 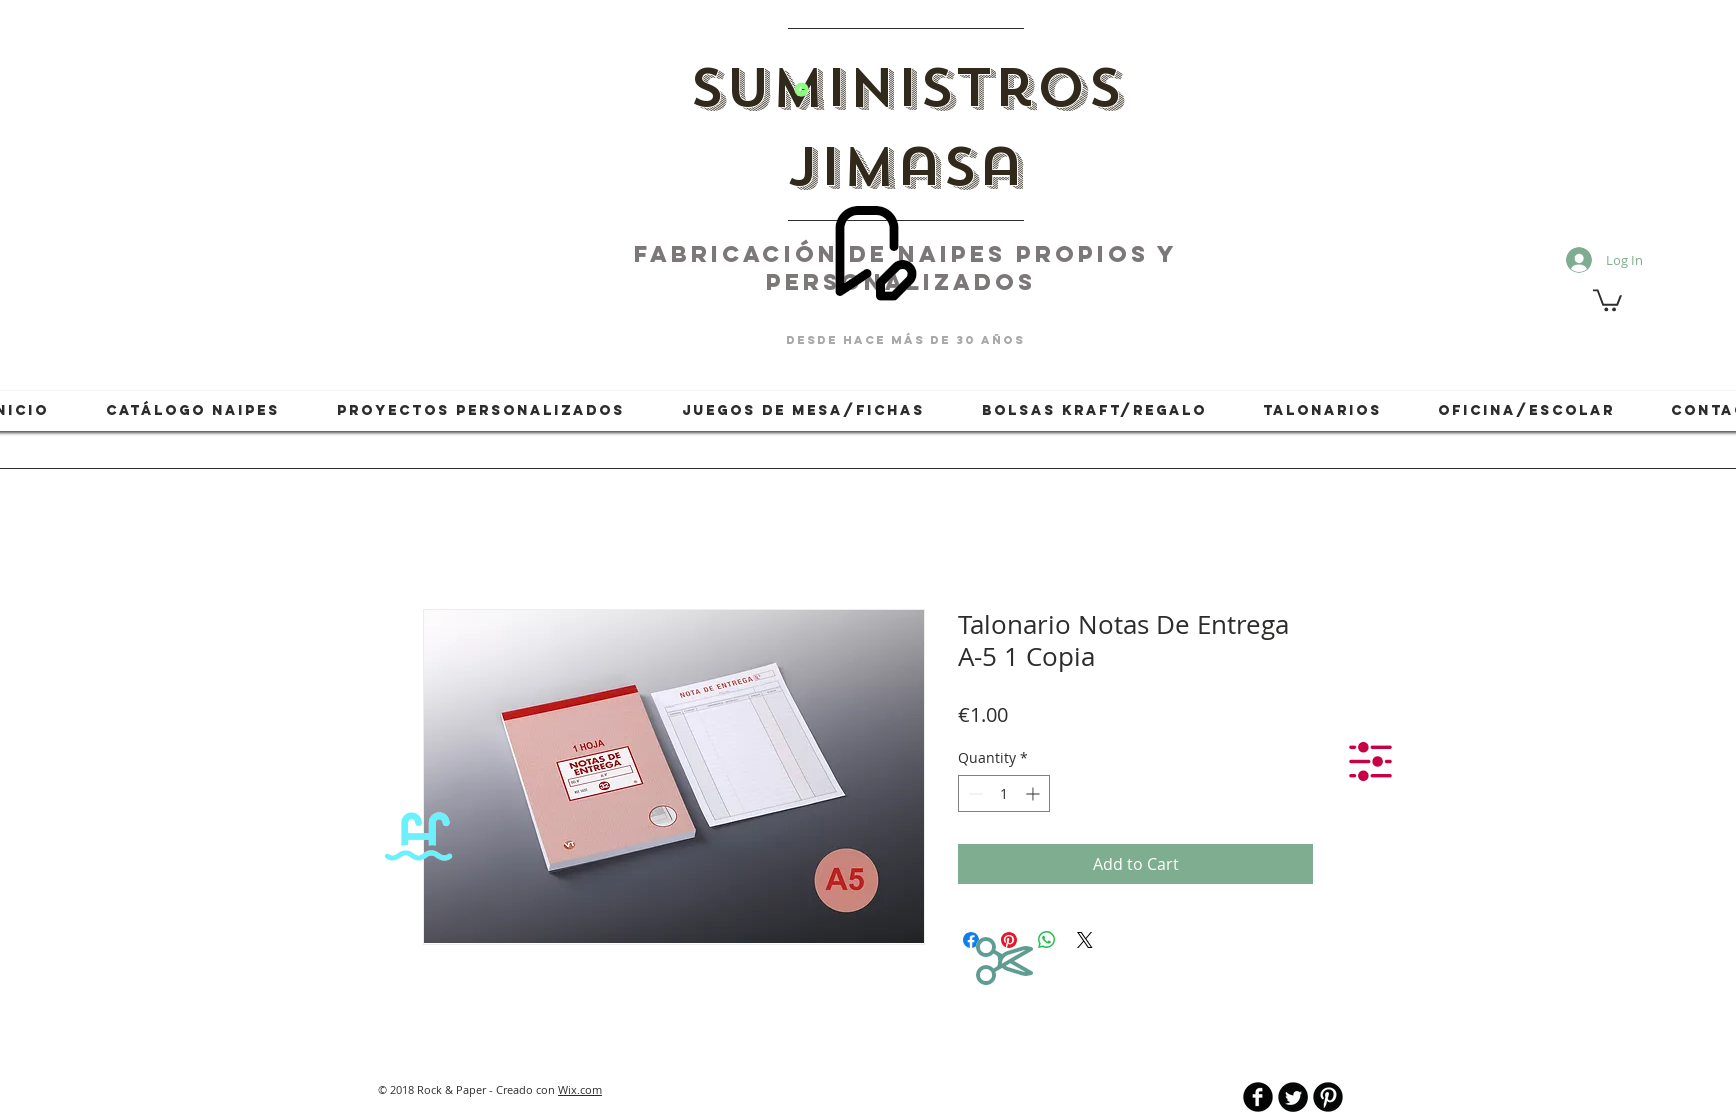 What do you see at coordinates (1370, 761) in the screenshot?
I see `adjust settings or preferences` at bounding box center [1370, 761].